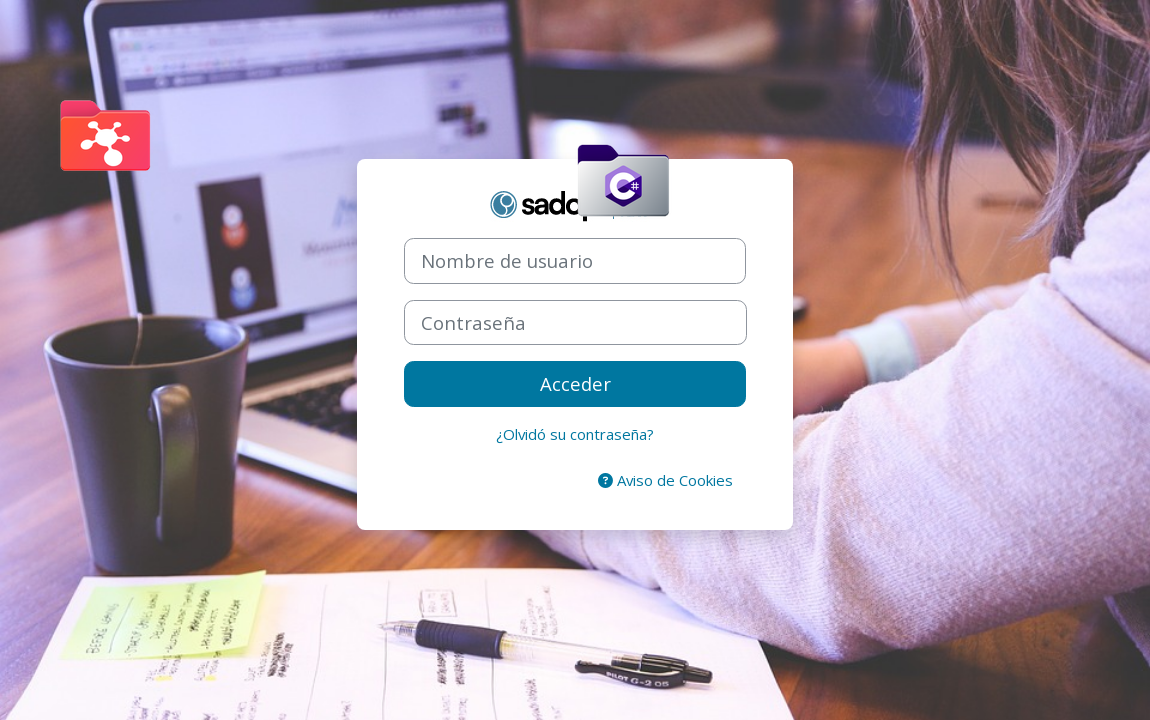  I want to click on open folder containing mindmap files, so click(105, 138).